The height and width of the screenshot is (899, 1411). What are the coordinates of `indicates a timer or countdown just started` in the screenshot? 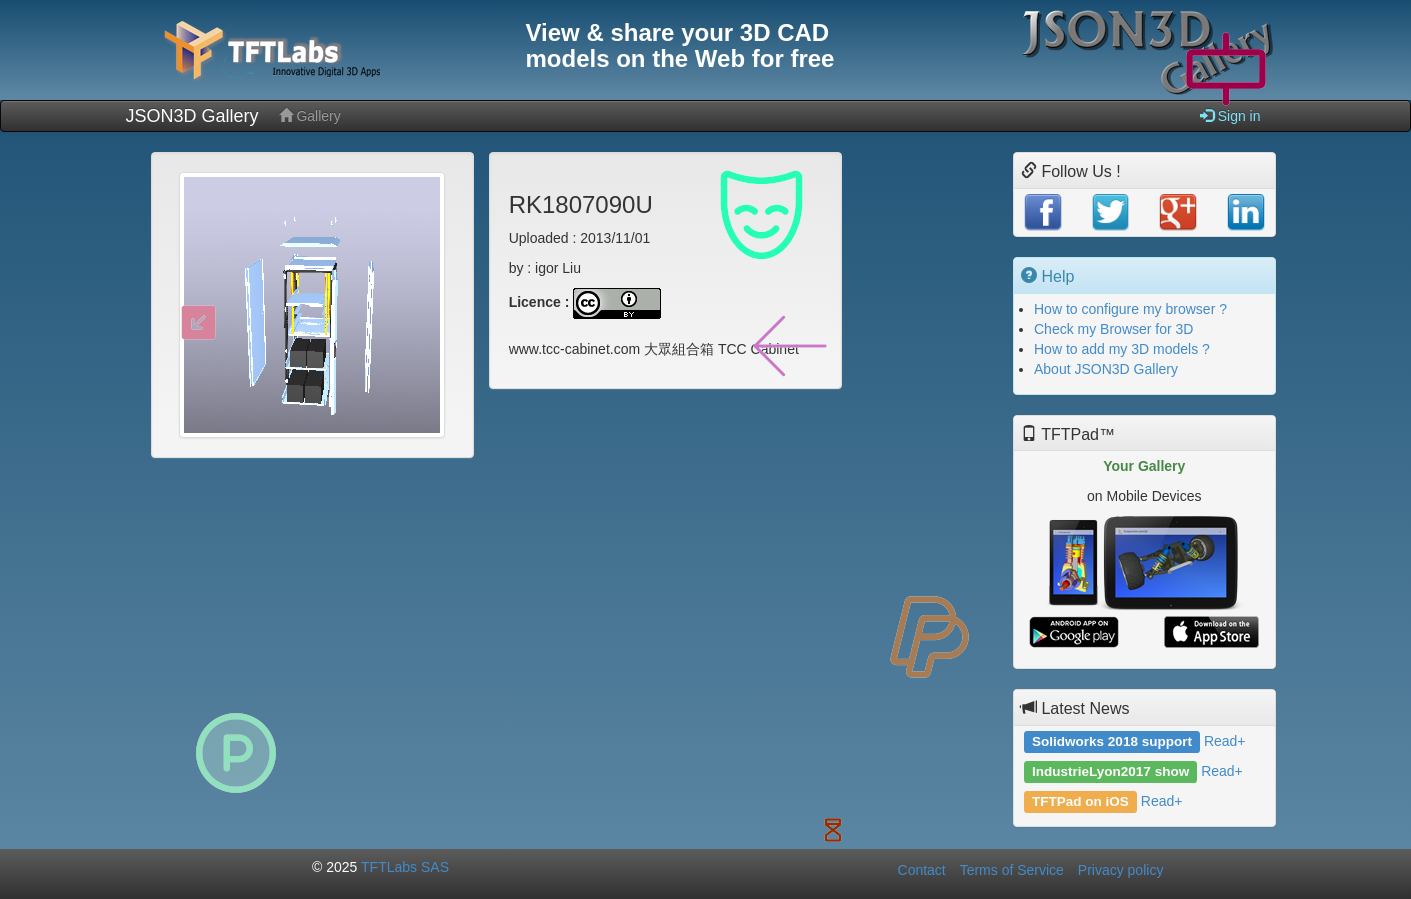 It's located at (833, 830).